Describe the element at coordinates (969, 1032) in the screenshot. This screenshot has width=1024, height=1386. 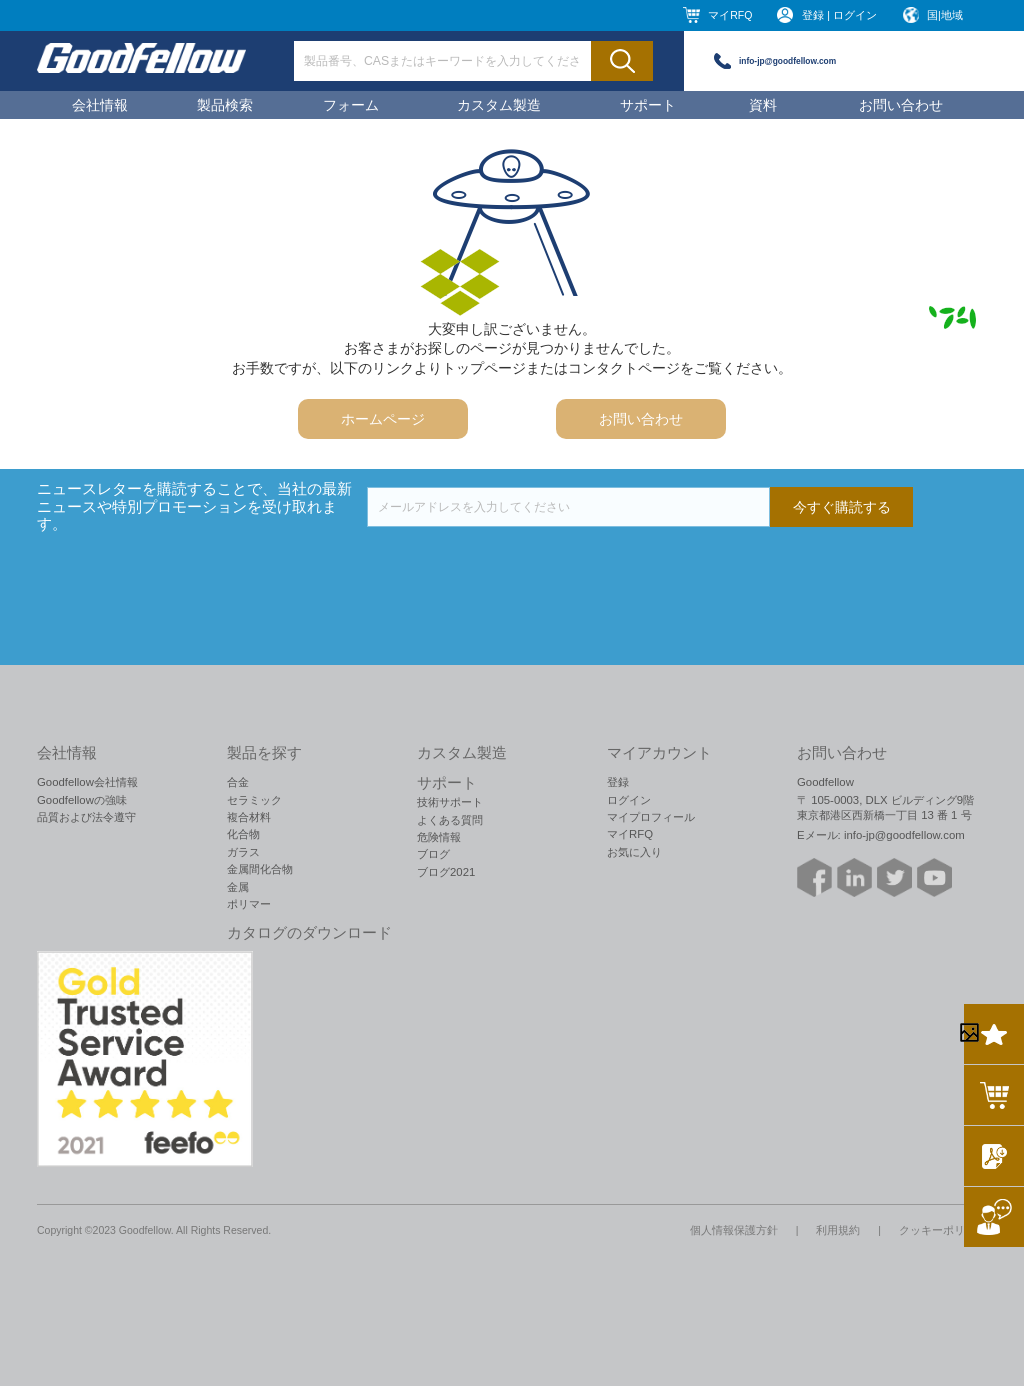
I see `view image or photo` at that location.